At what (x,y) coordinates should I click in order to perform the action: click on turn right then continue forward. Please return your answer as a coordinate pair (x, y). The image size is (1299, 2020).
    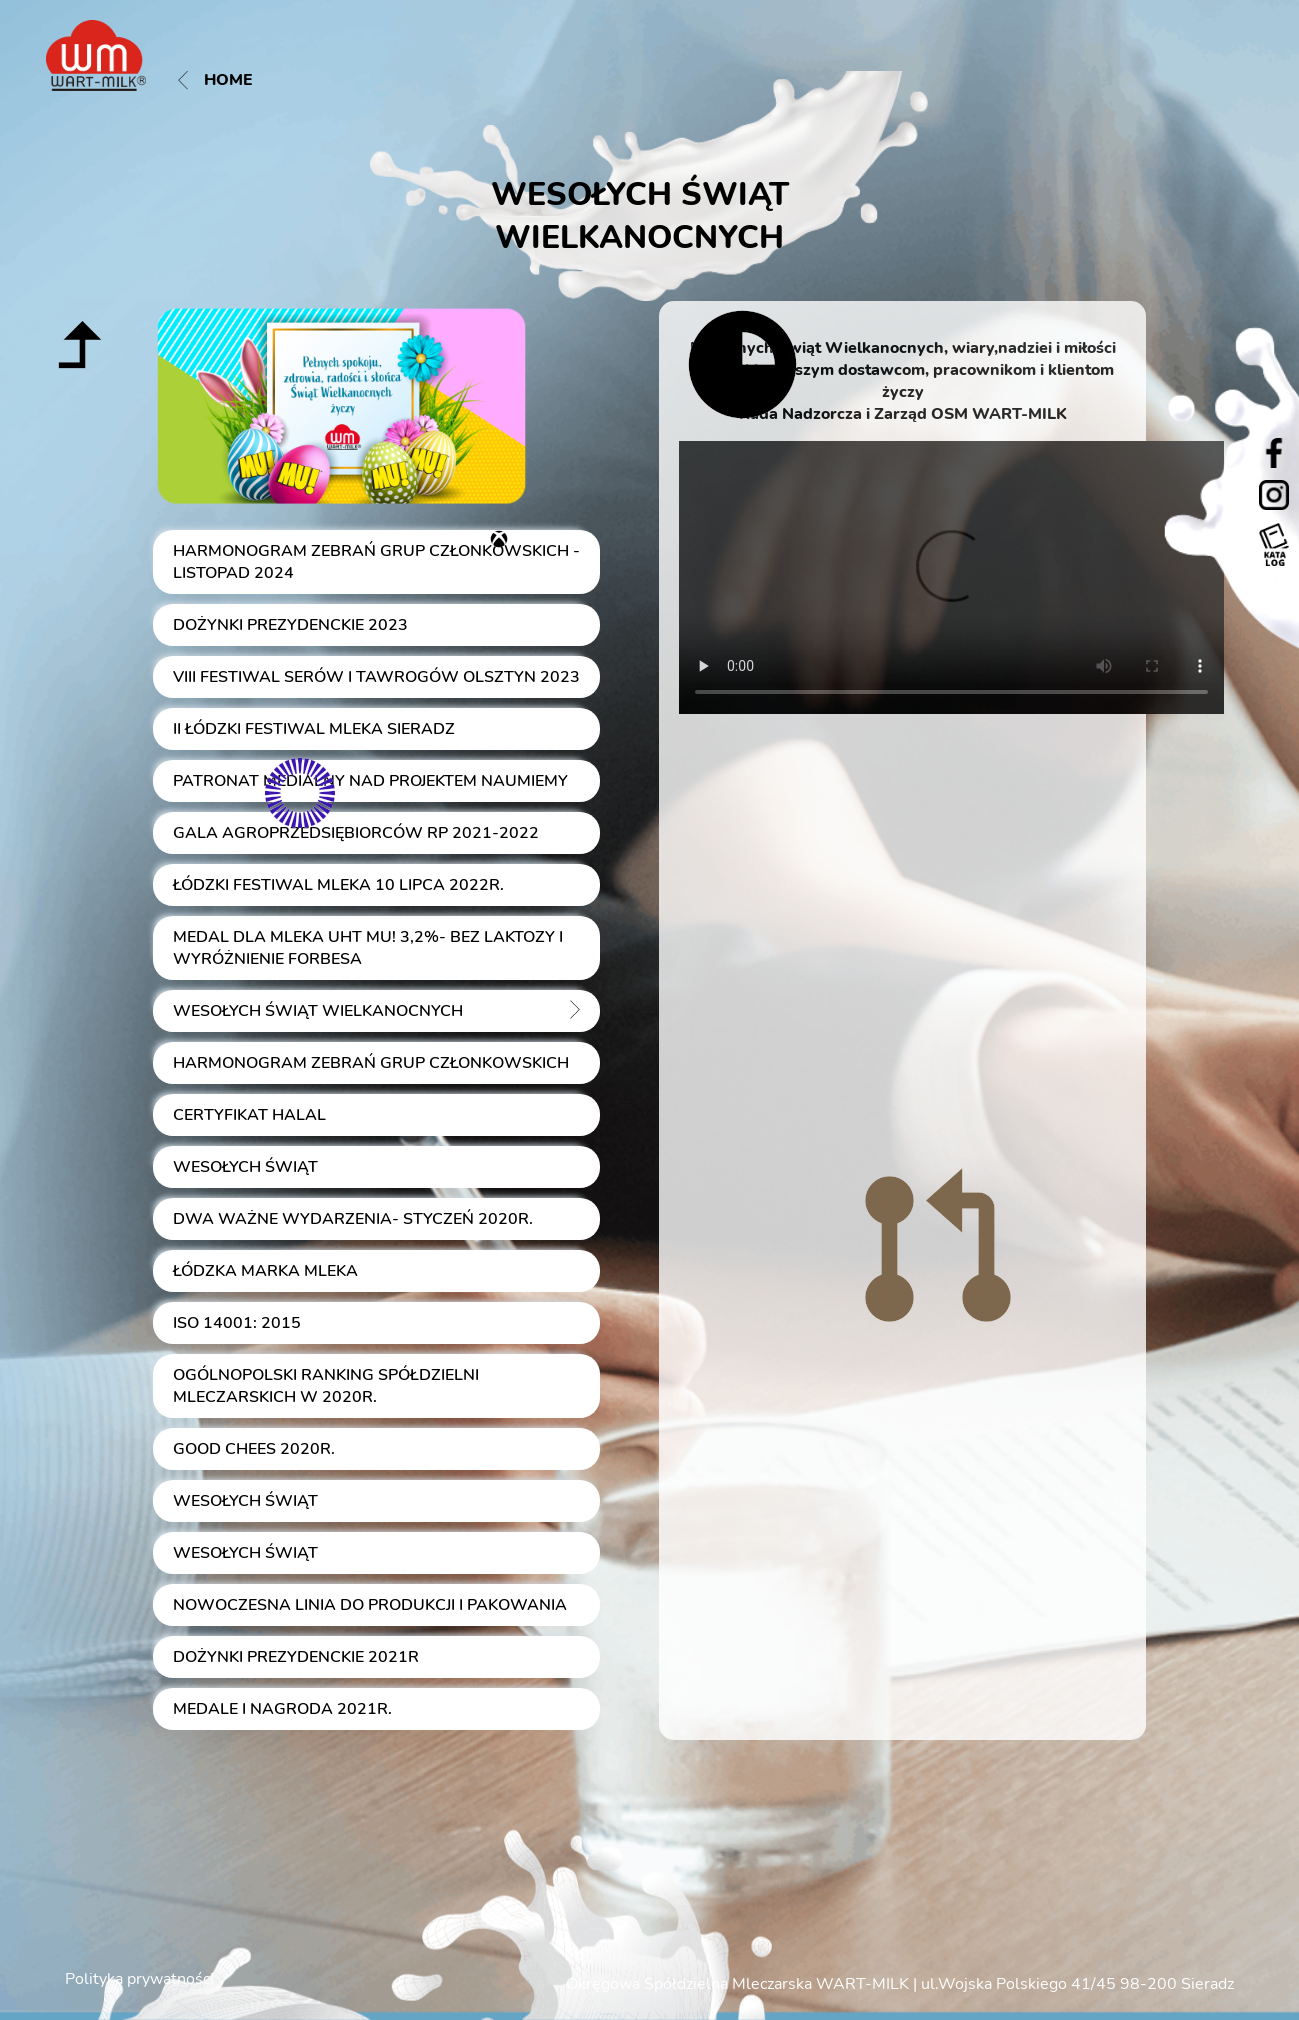
    Looking at the image, I should click on (79, 347).